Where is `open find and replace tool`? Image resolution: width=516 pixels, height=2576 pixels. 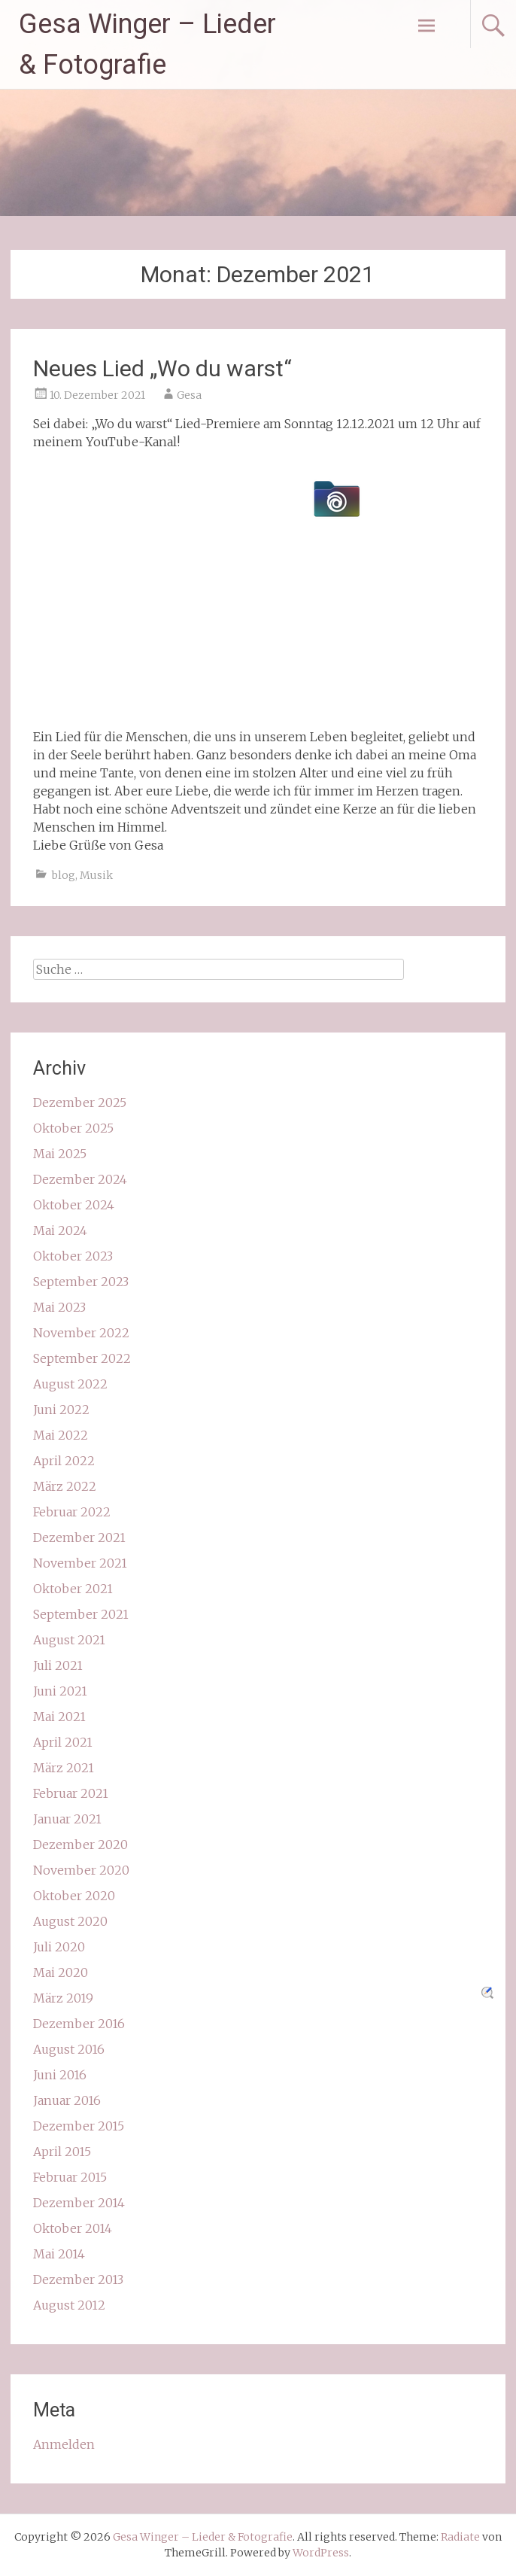
open find and replace tool is located at coordinates (487, 1993).